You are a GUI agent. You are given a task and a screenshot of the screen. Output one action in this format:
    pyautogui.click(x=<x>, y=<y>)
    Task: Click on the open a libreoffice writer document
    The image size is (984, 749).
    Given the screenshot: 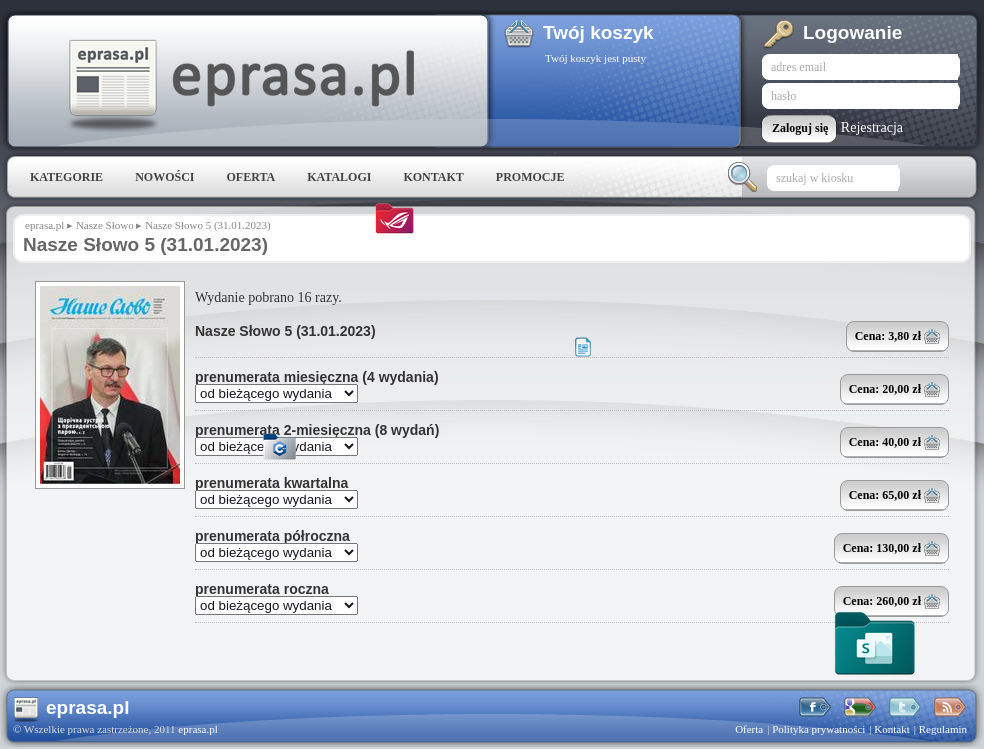 What is the action you would take?
    pyautogui.click(x=583, y=347)
    